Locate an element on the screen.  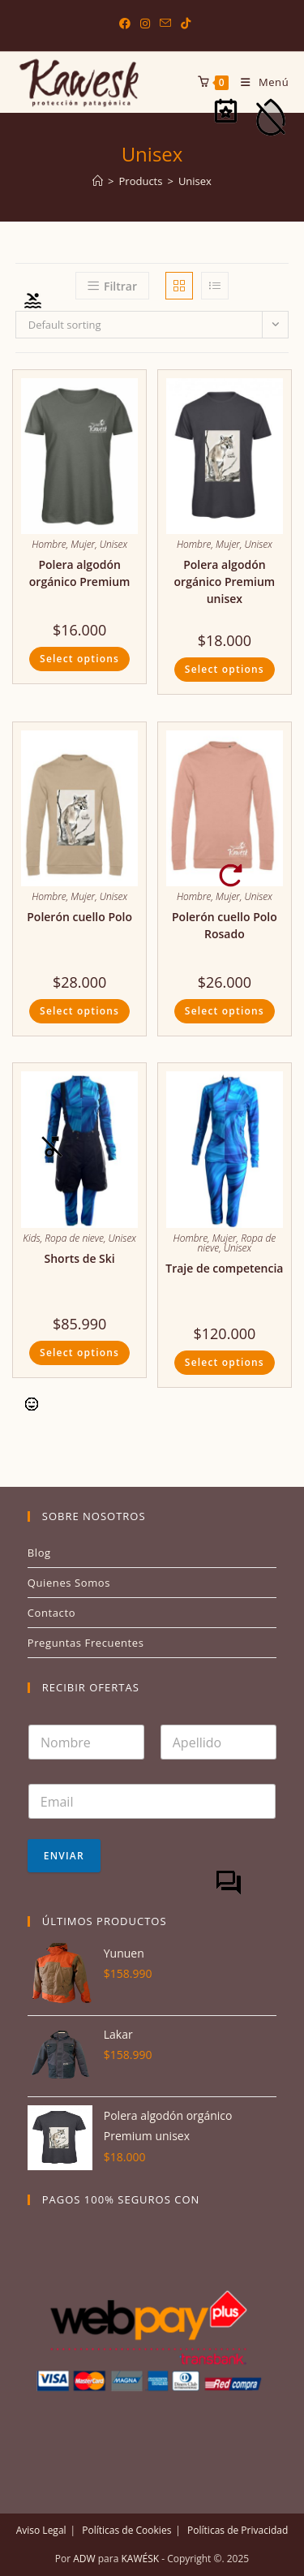
mute or disable music playback is located at coordinates (52, 1147).